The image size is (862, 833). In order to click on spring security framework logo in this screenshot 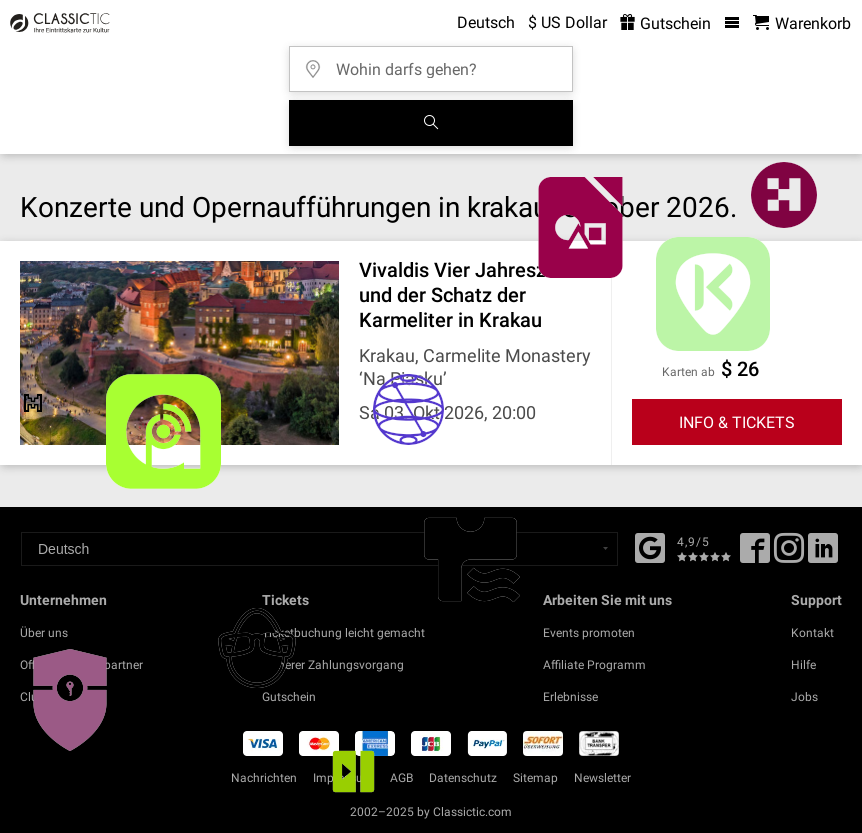, I will do `click(70, 700)`.